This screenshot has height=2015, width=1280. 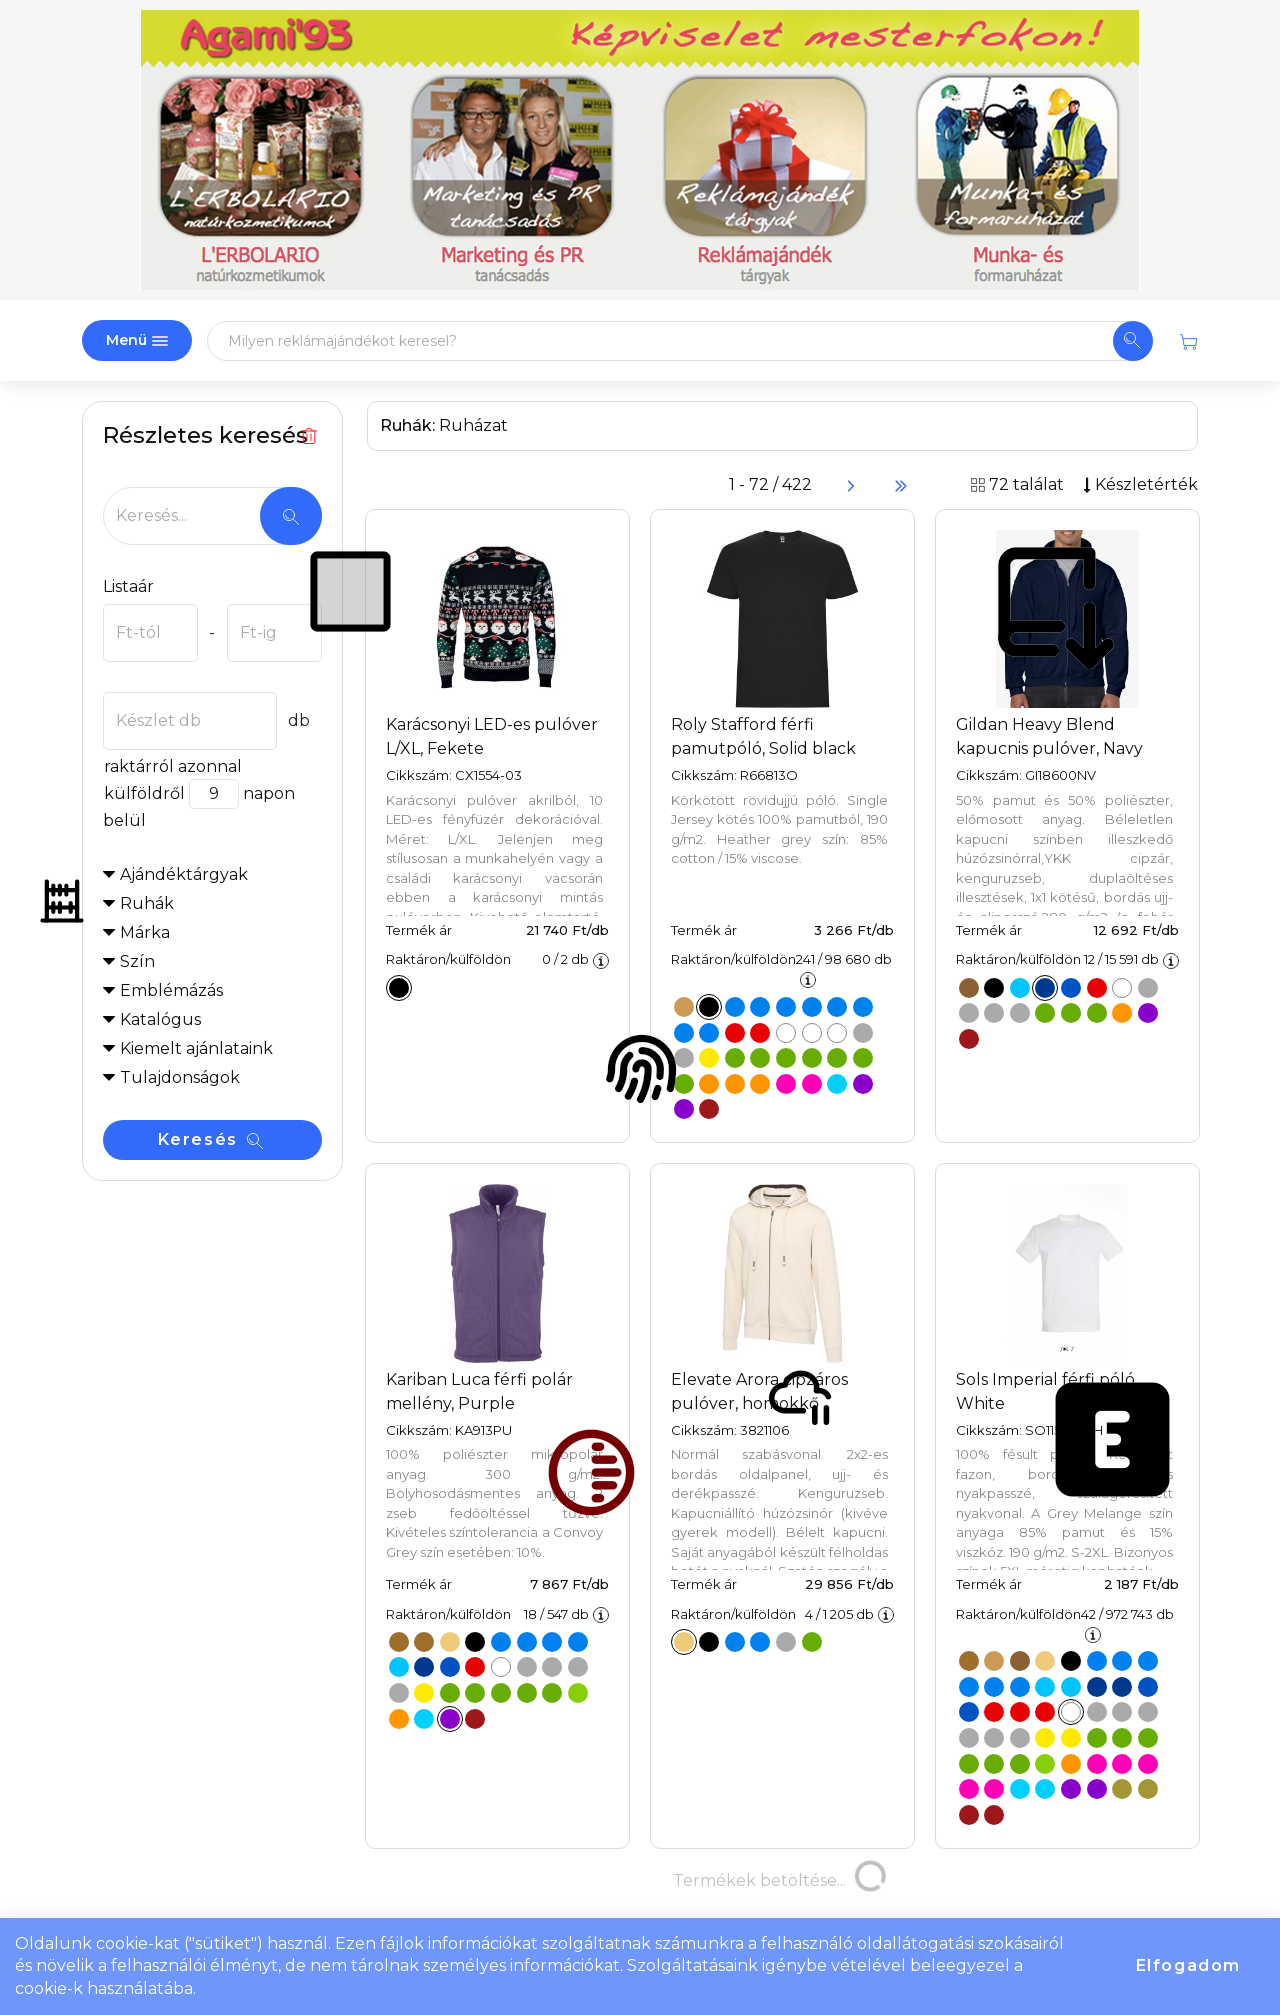 What do you see at coordinates (591, 1472) in the screenshot?
I see `toggle shadow effects on an element` at bounding box center [591, 1472].